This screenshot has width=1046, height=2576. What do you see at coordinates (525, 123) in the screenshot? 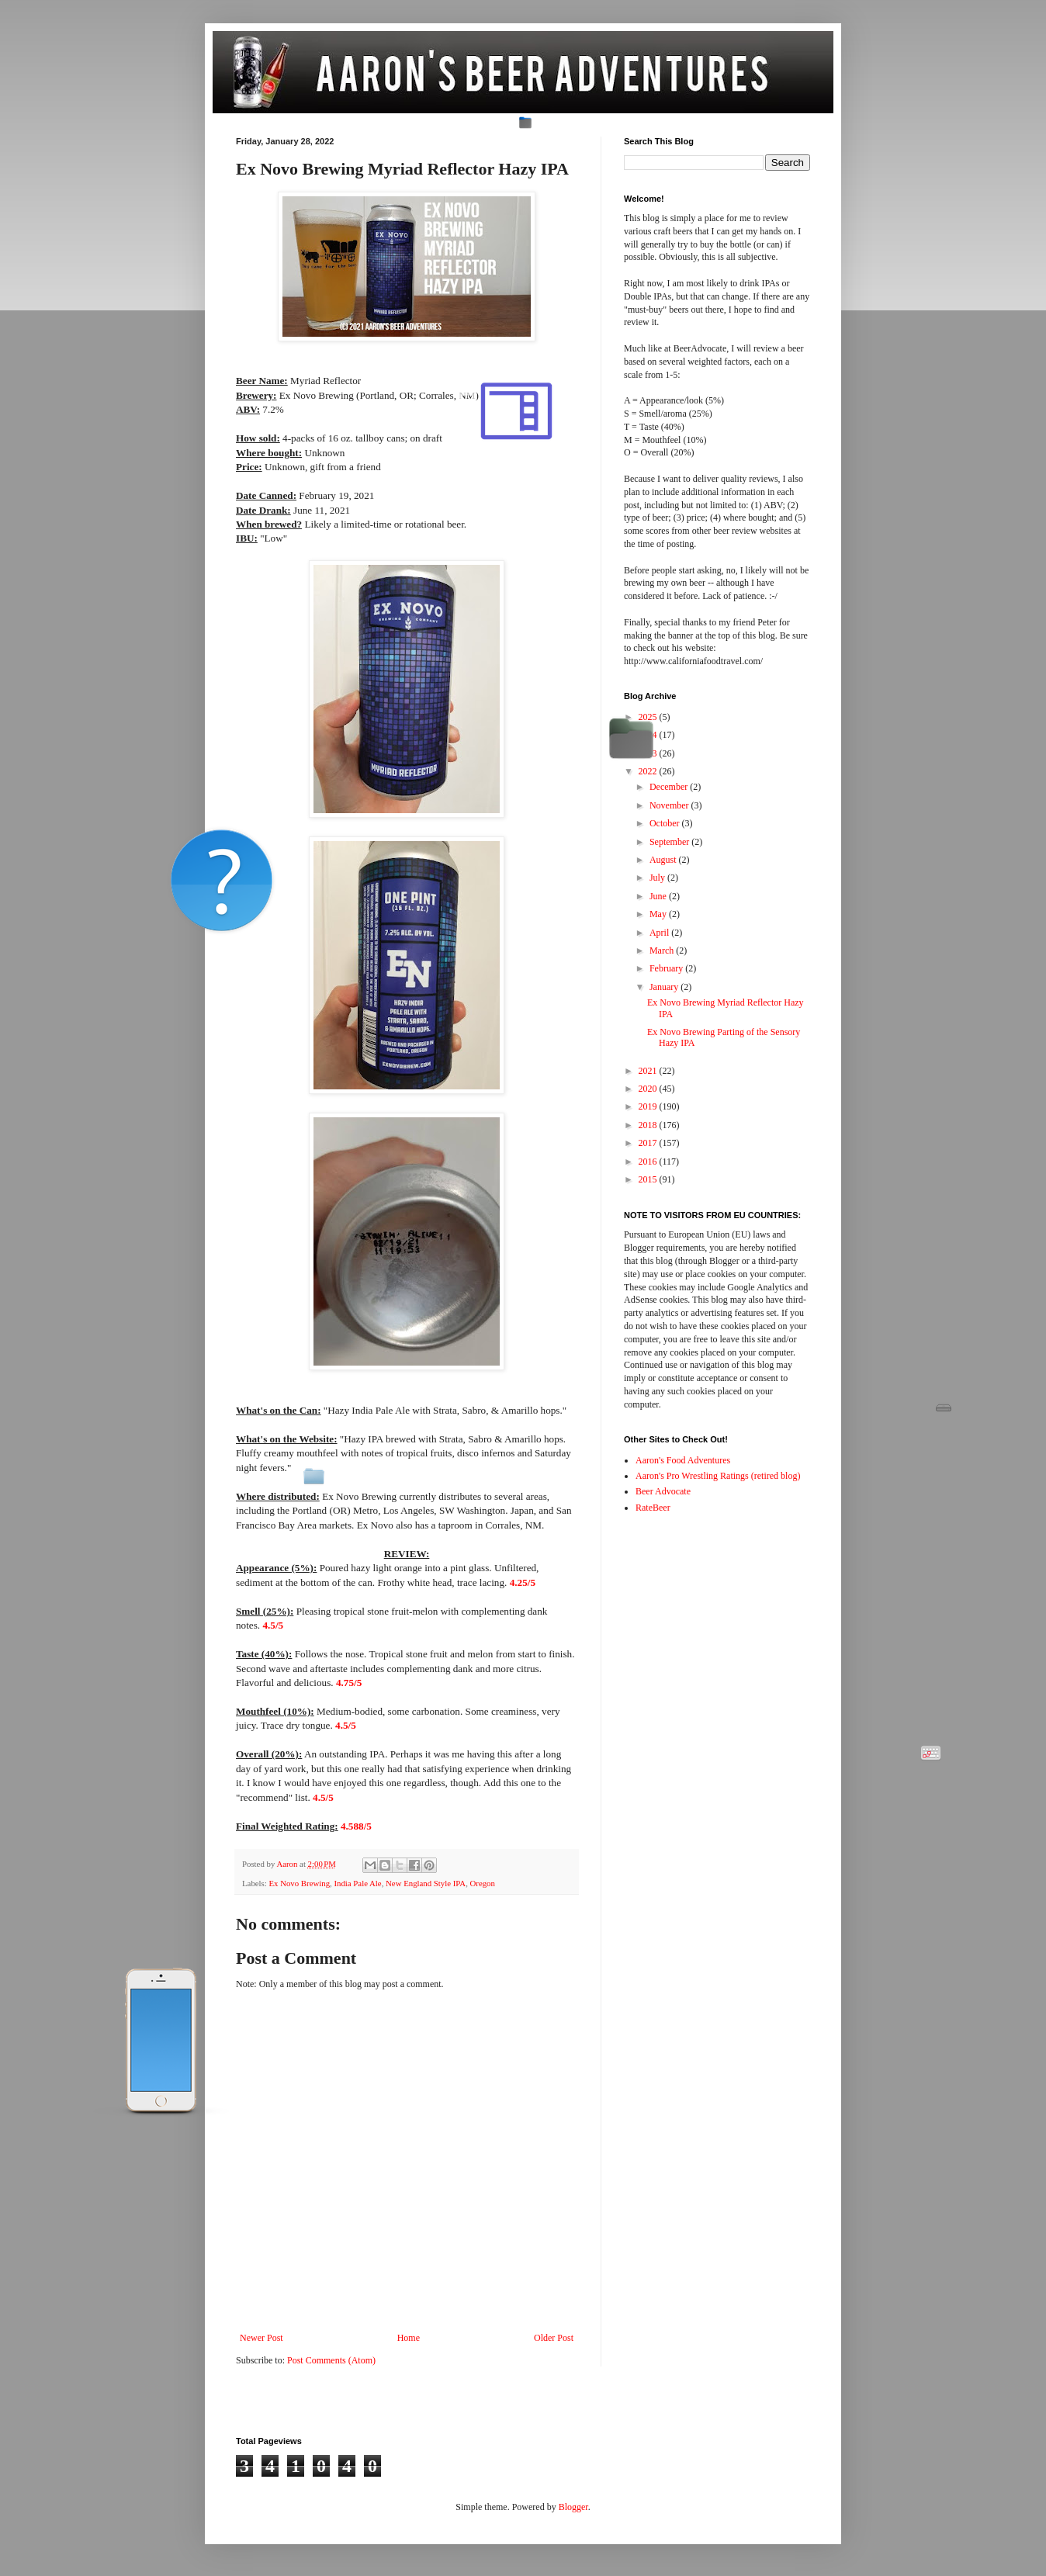
I see `open folder to view contents` at bounding box center [525, 123].